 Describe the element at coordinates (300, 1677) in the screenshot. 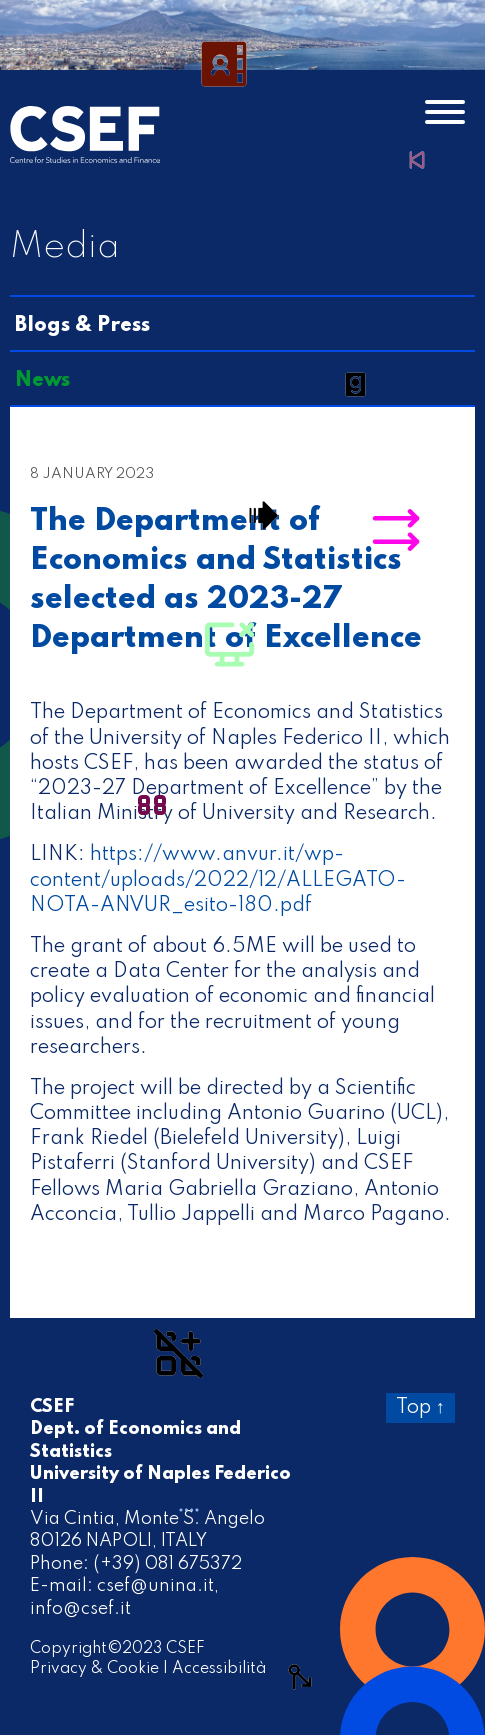

I see `take the first right exit at the roundabout` at that location.